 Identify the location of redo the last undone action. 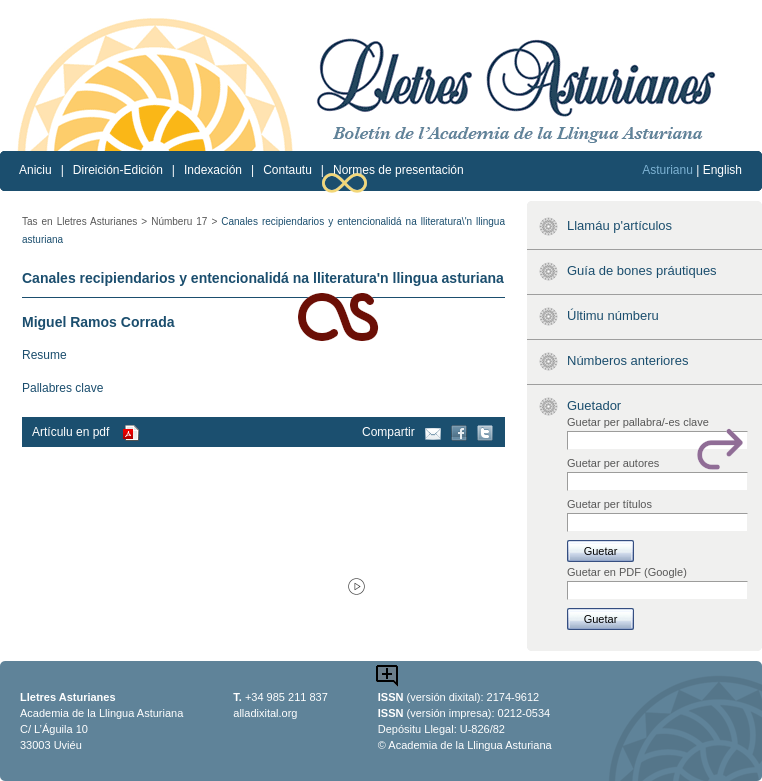
(720, 450).